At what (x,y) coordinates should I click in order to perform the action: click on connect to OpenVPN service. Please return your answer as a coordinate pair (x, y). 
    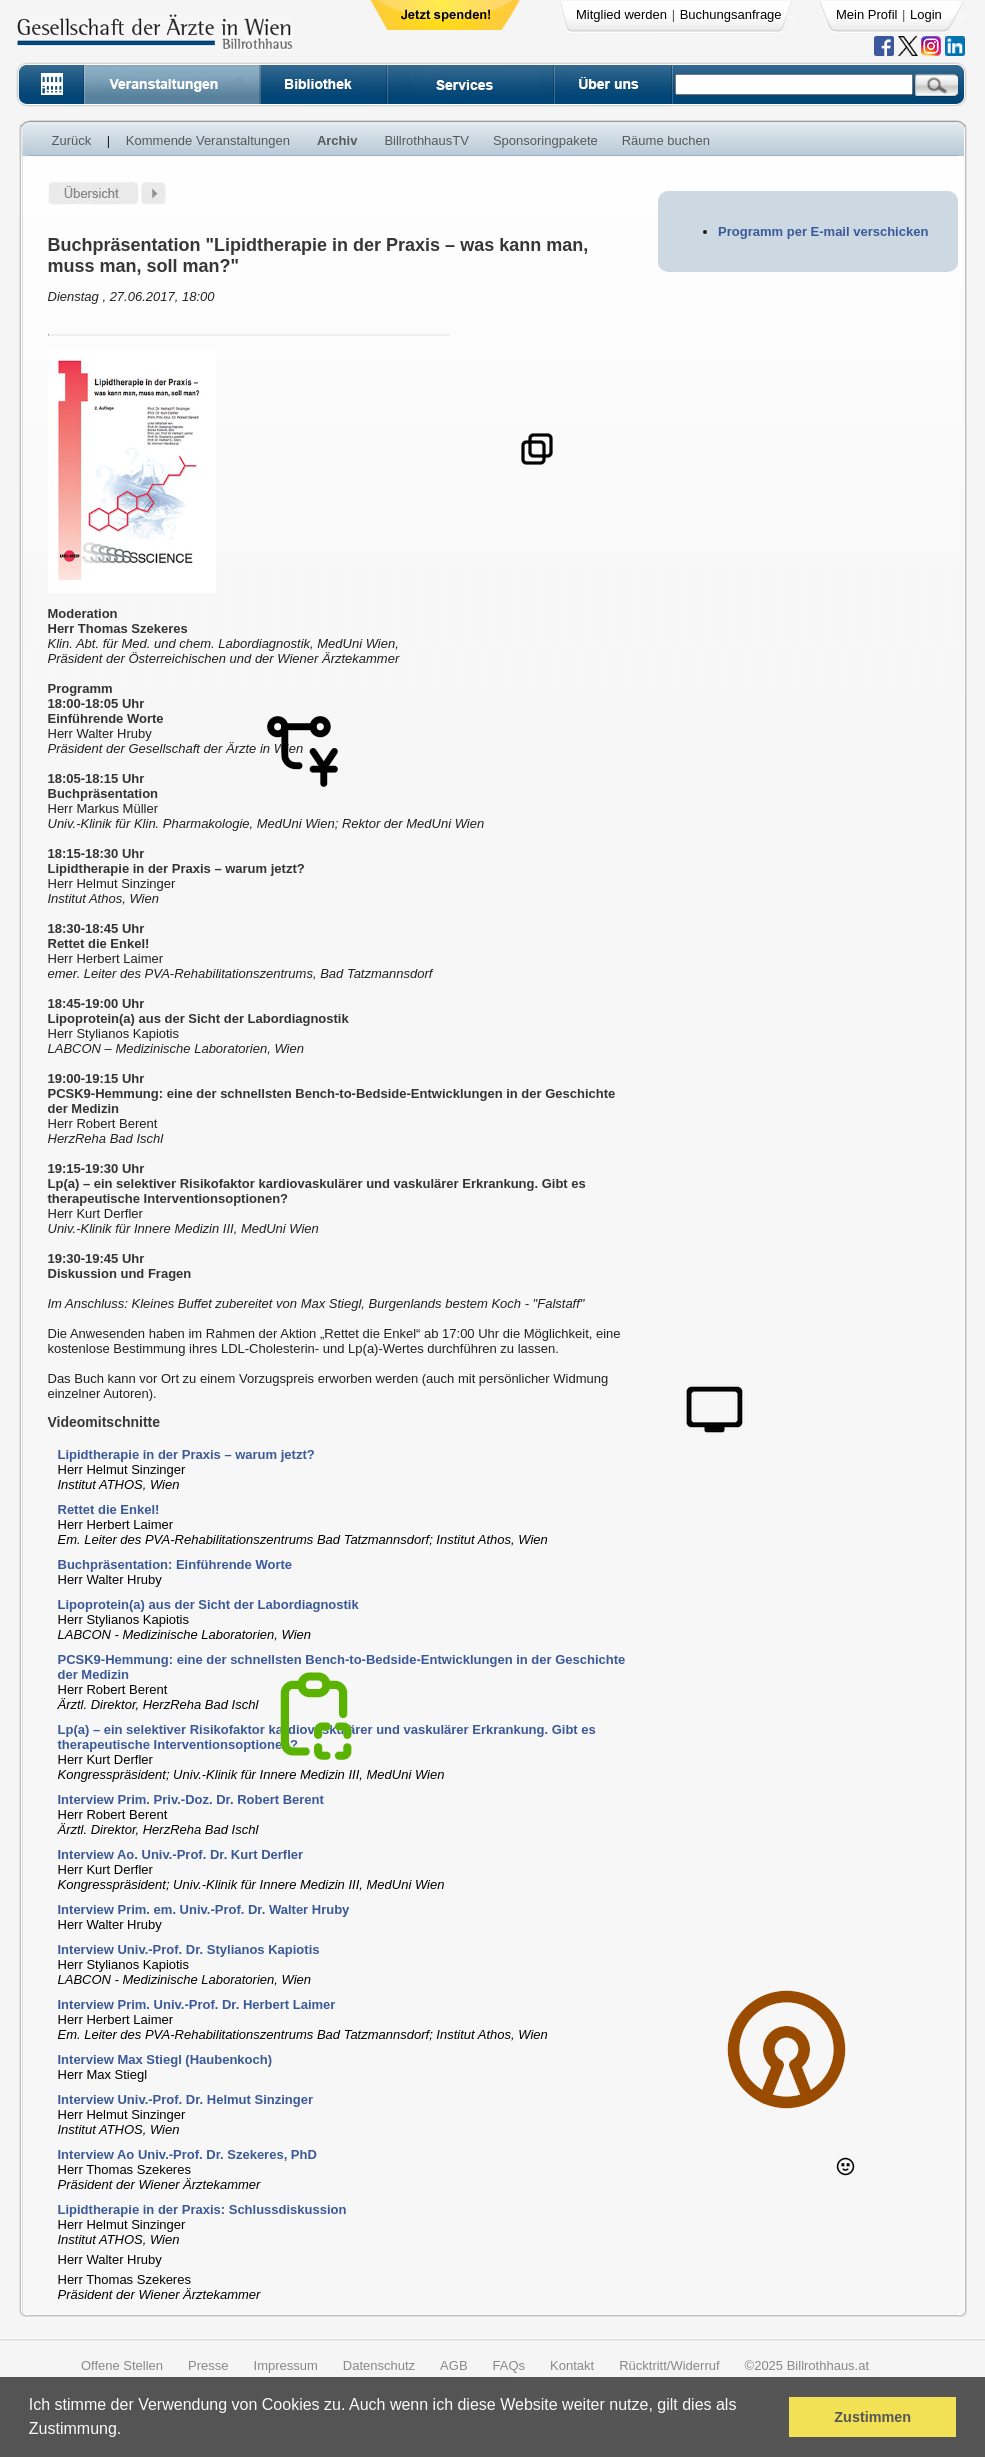
    Looking at the image, I should click on (786, 2049).